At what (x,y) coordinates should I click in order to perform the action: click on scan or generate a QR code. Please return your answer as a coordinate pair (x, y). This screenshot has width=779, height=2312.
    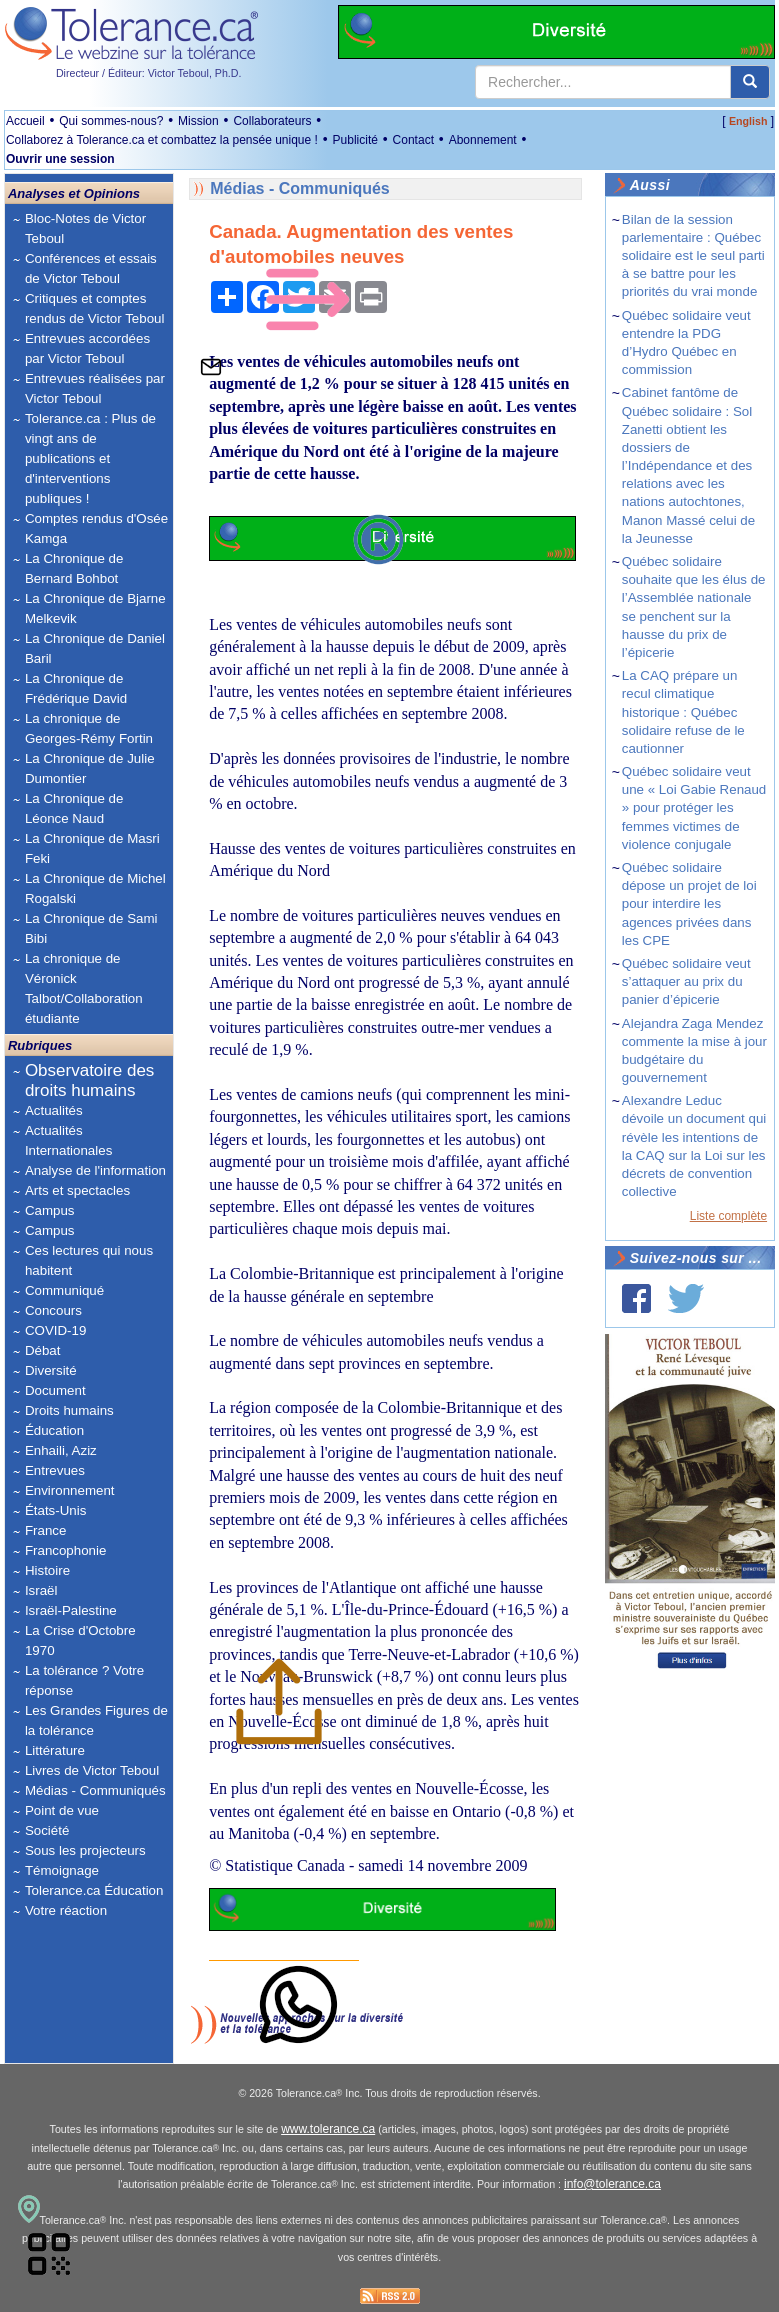
    Looking at the image, I should click on (49, 2254).